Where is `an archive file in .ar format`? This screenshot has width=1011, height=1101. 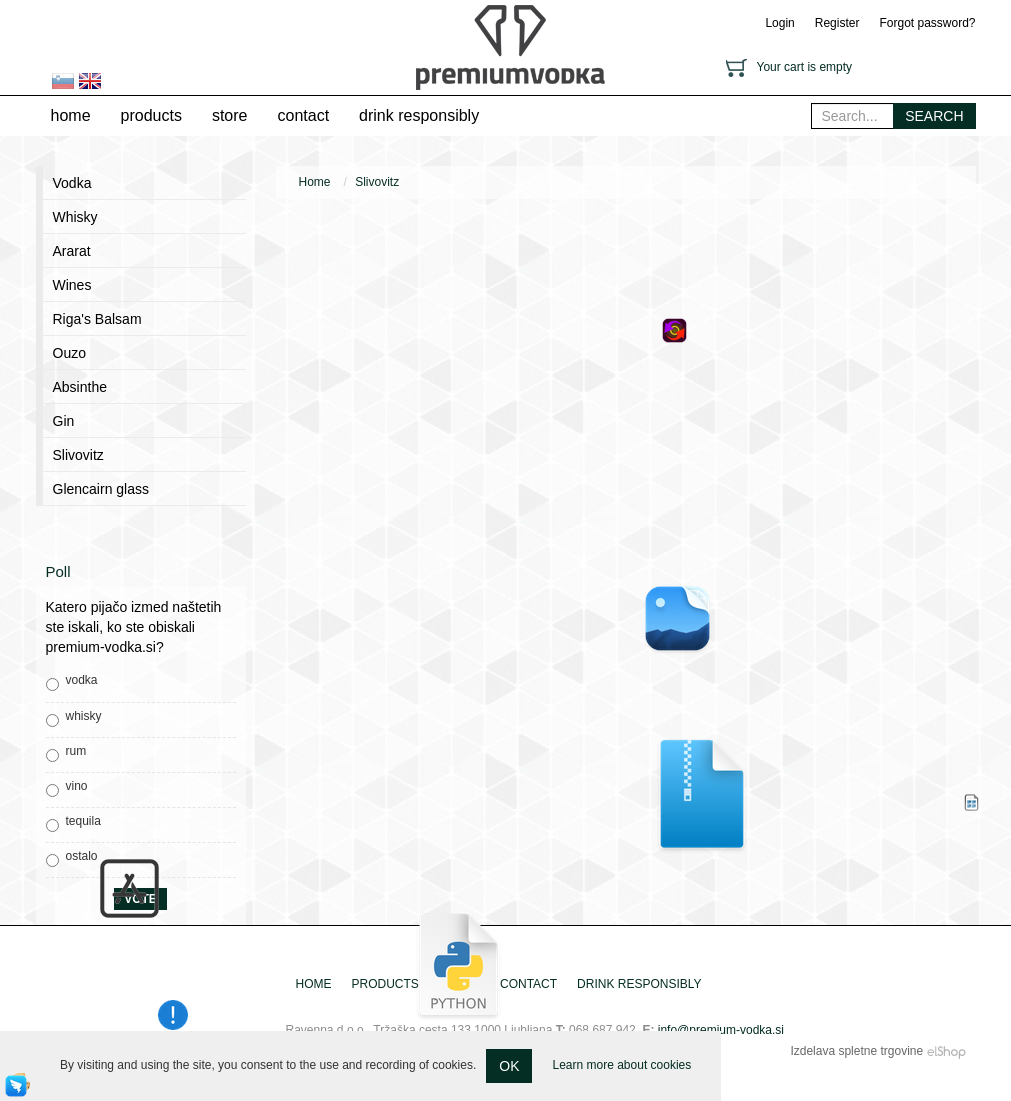
an archive file in .ar format is located at coordinates (702, 796).